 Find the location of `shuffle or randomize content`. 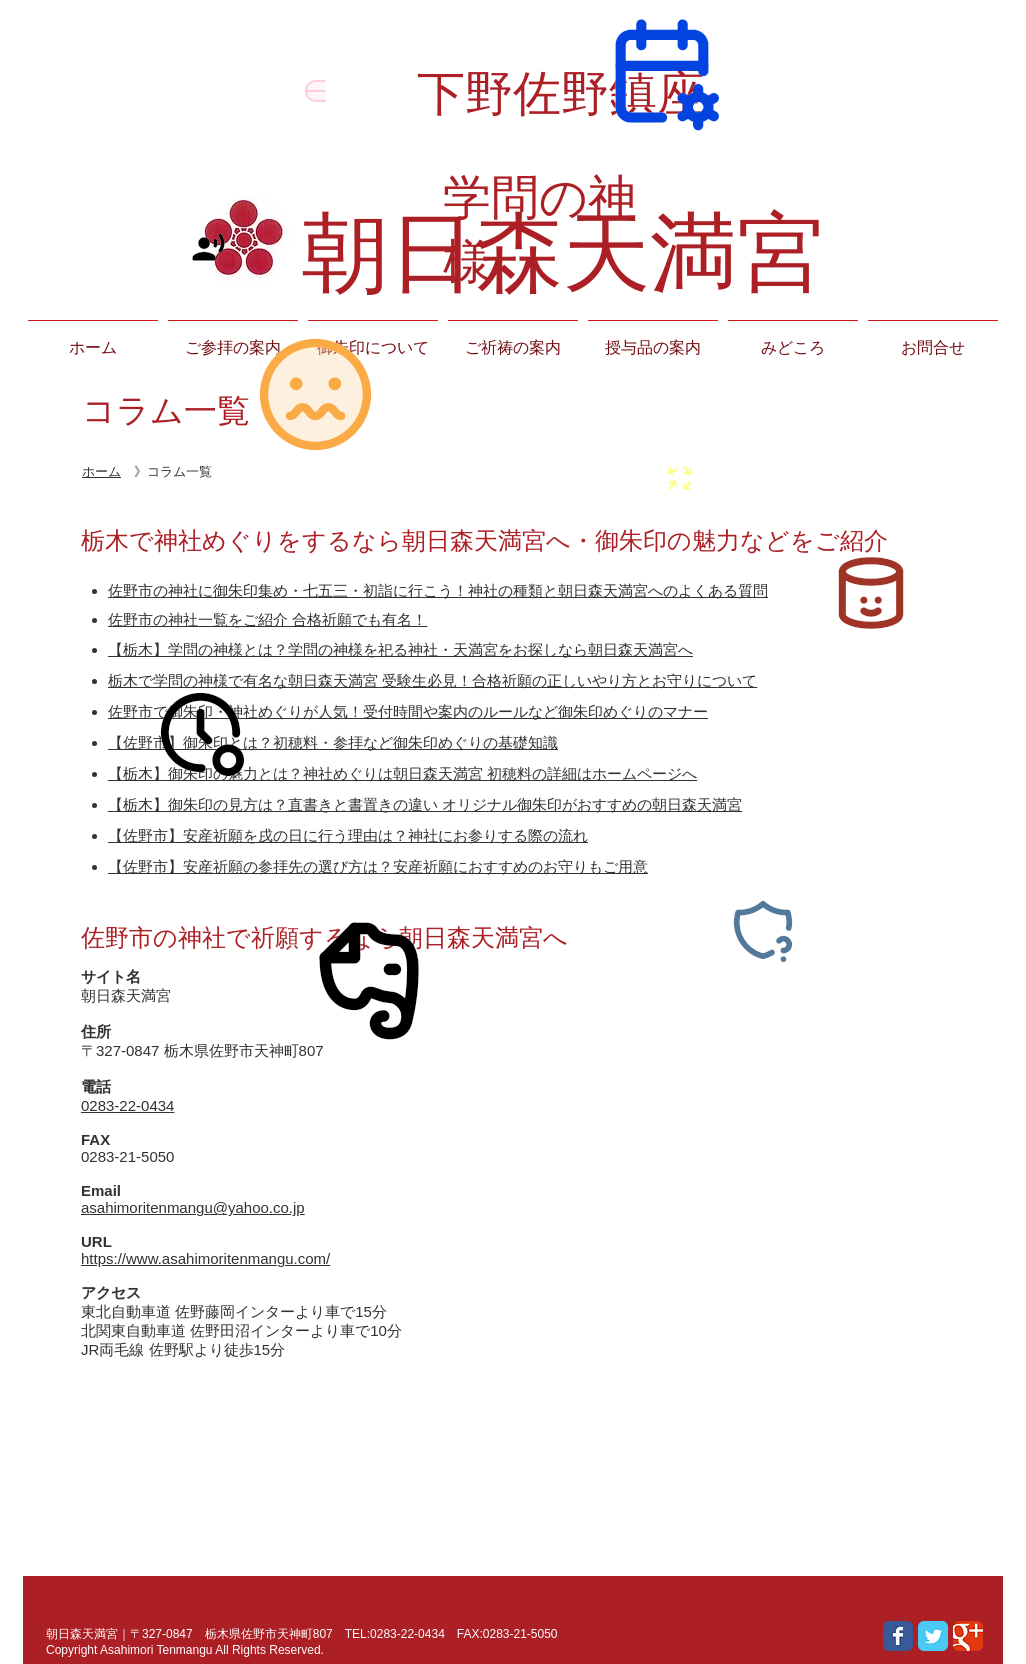

shuffle or randomize content is located at coordinates (679, 477).